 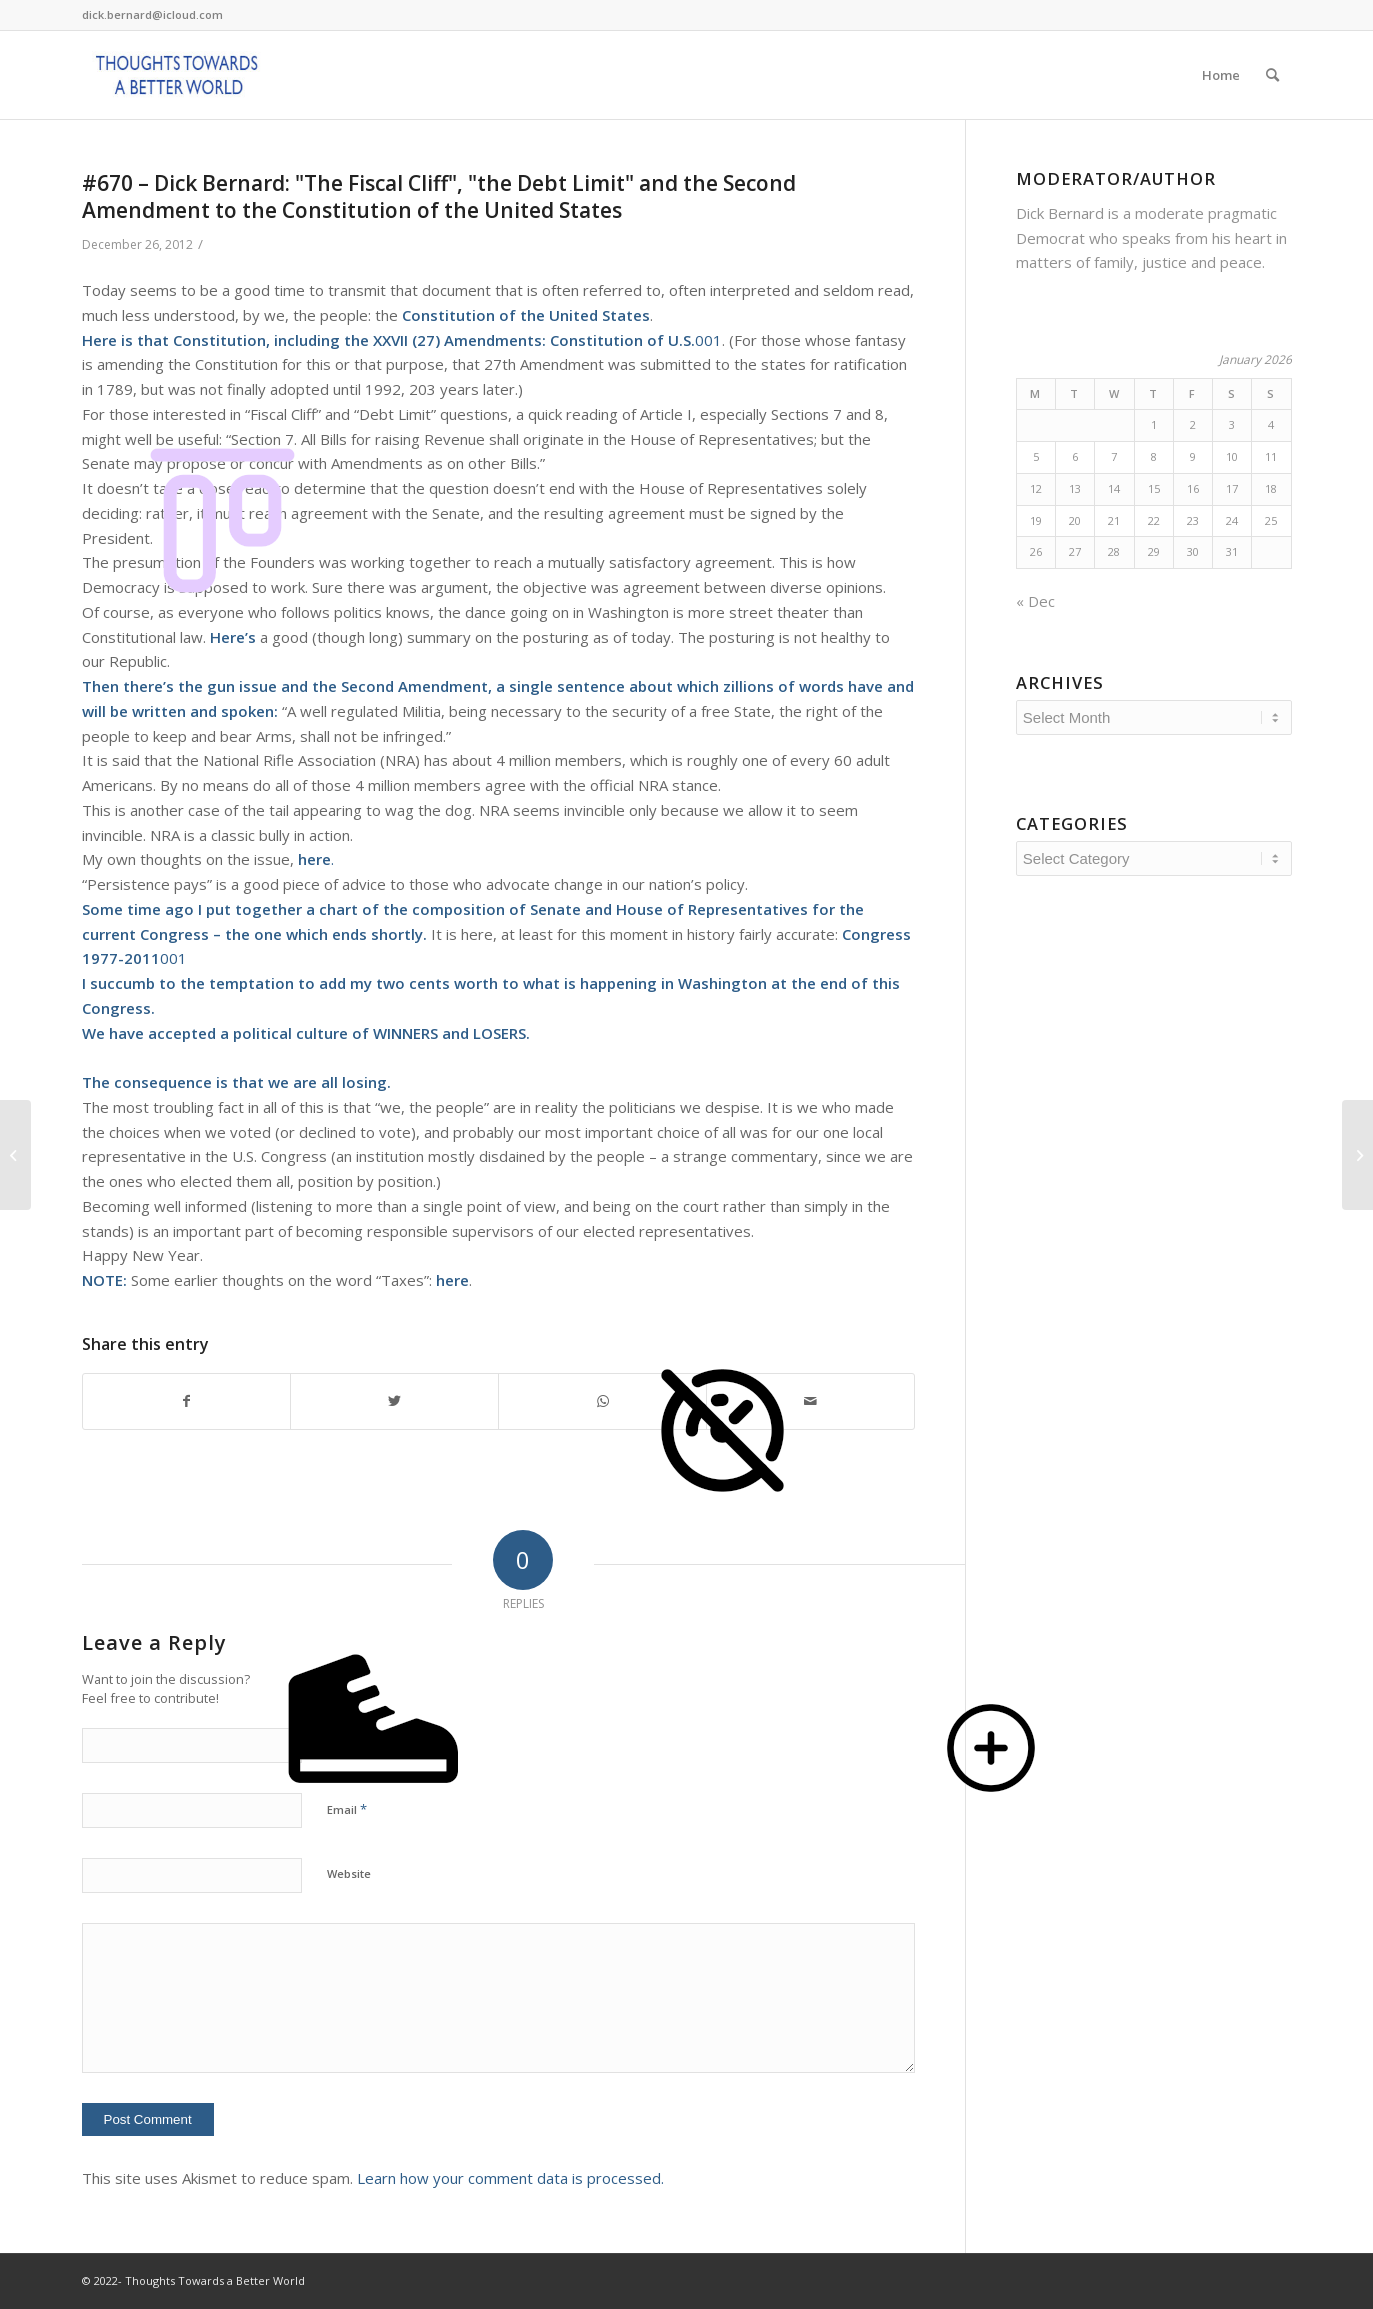 What do you see at coordinates (991, 1748) in the screenshot?
I see `add a new item` at bounding box center [991, 1748].